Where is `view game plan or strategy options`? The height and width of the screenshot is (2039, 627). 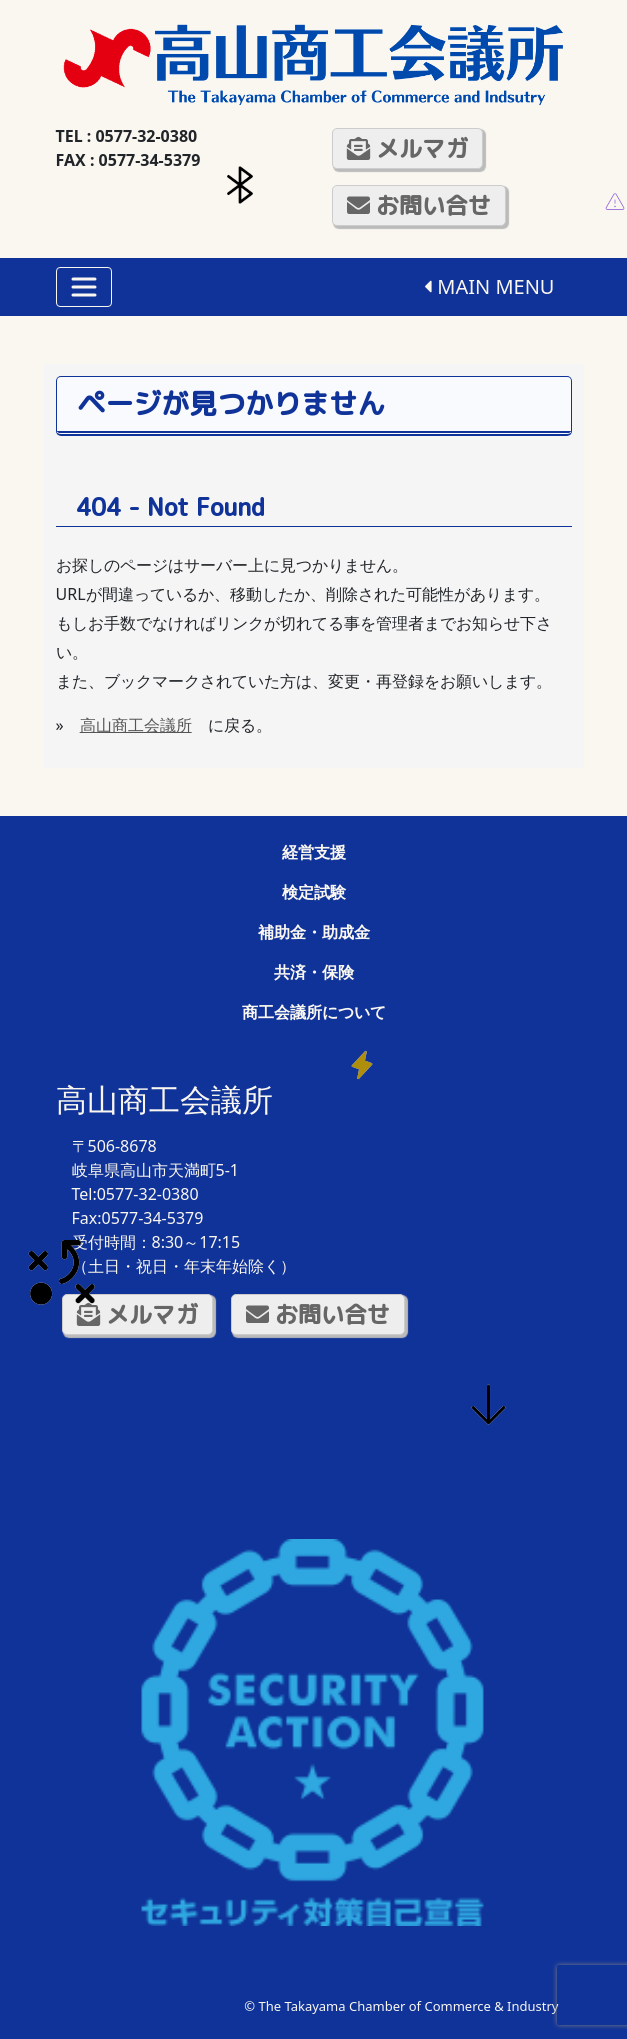 view game plan or strategy options is located at coordinates (59, 1273).